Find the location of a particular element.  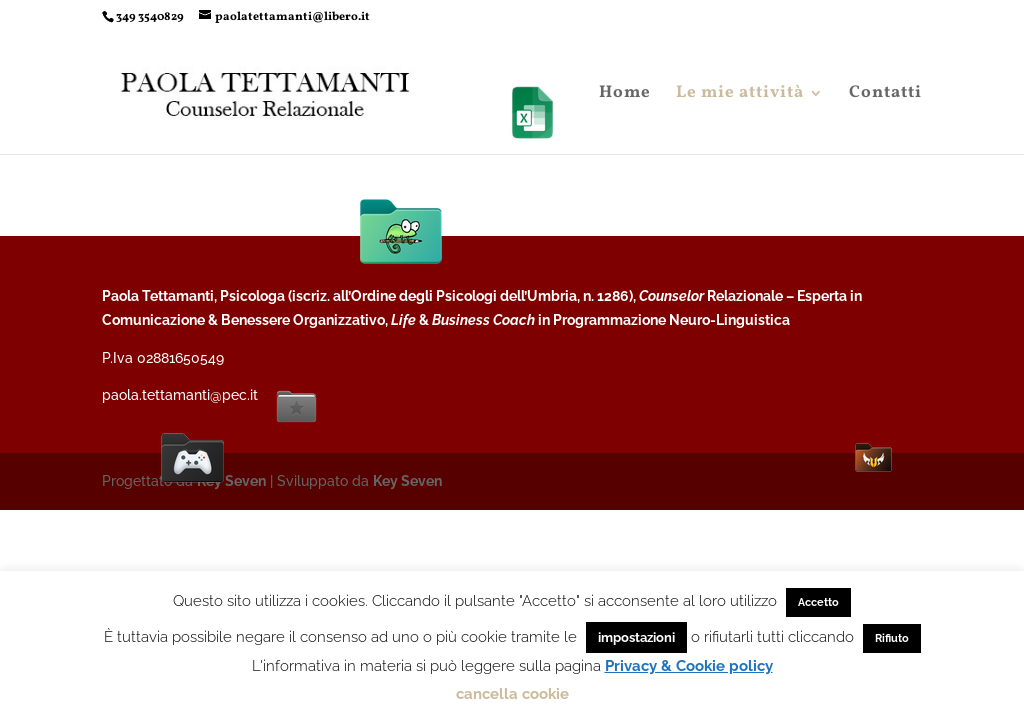

open bookmarked or favorite files folder is located at coordinates (296, 406).